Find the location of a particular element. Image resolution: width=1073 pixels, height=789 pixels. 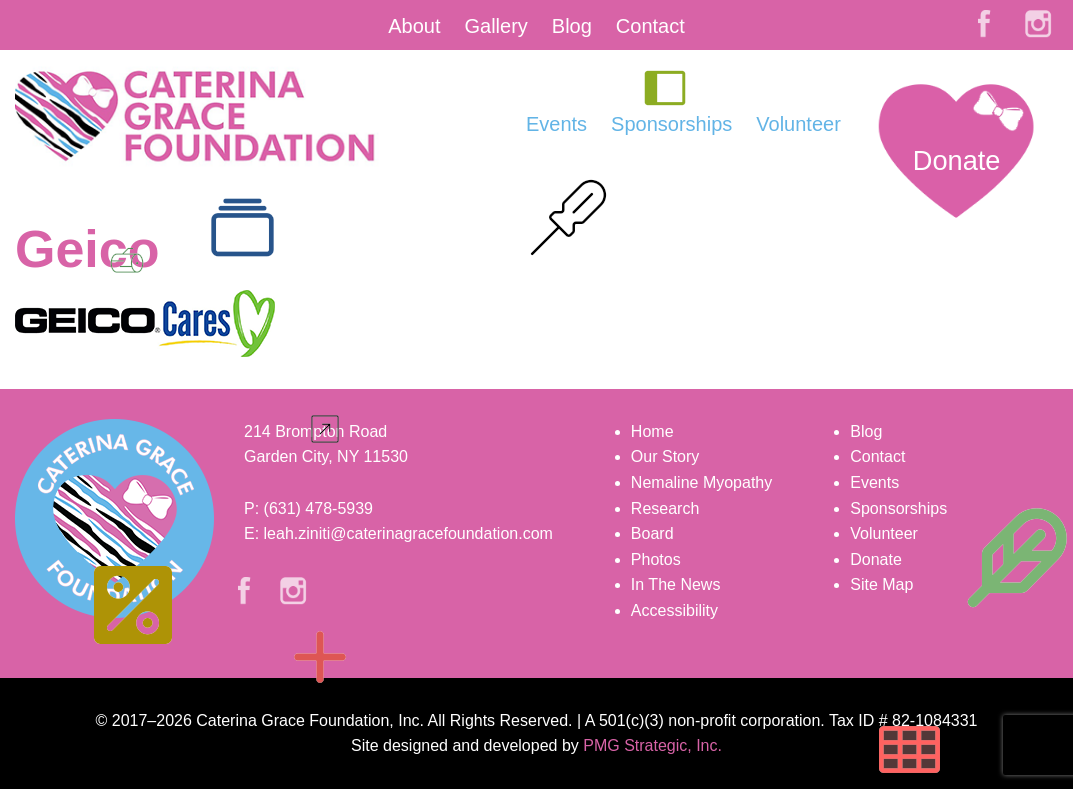

view photo albums is located at coordinates (242, 227).